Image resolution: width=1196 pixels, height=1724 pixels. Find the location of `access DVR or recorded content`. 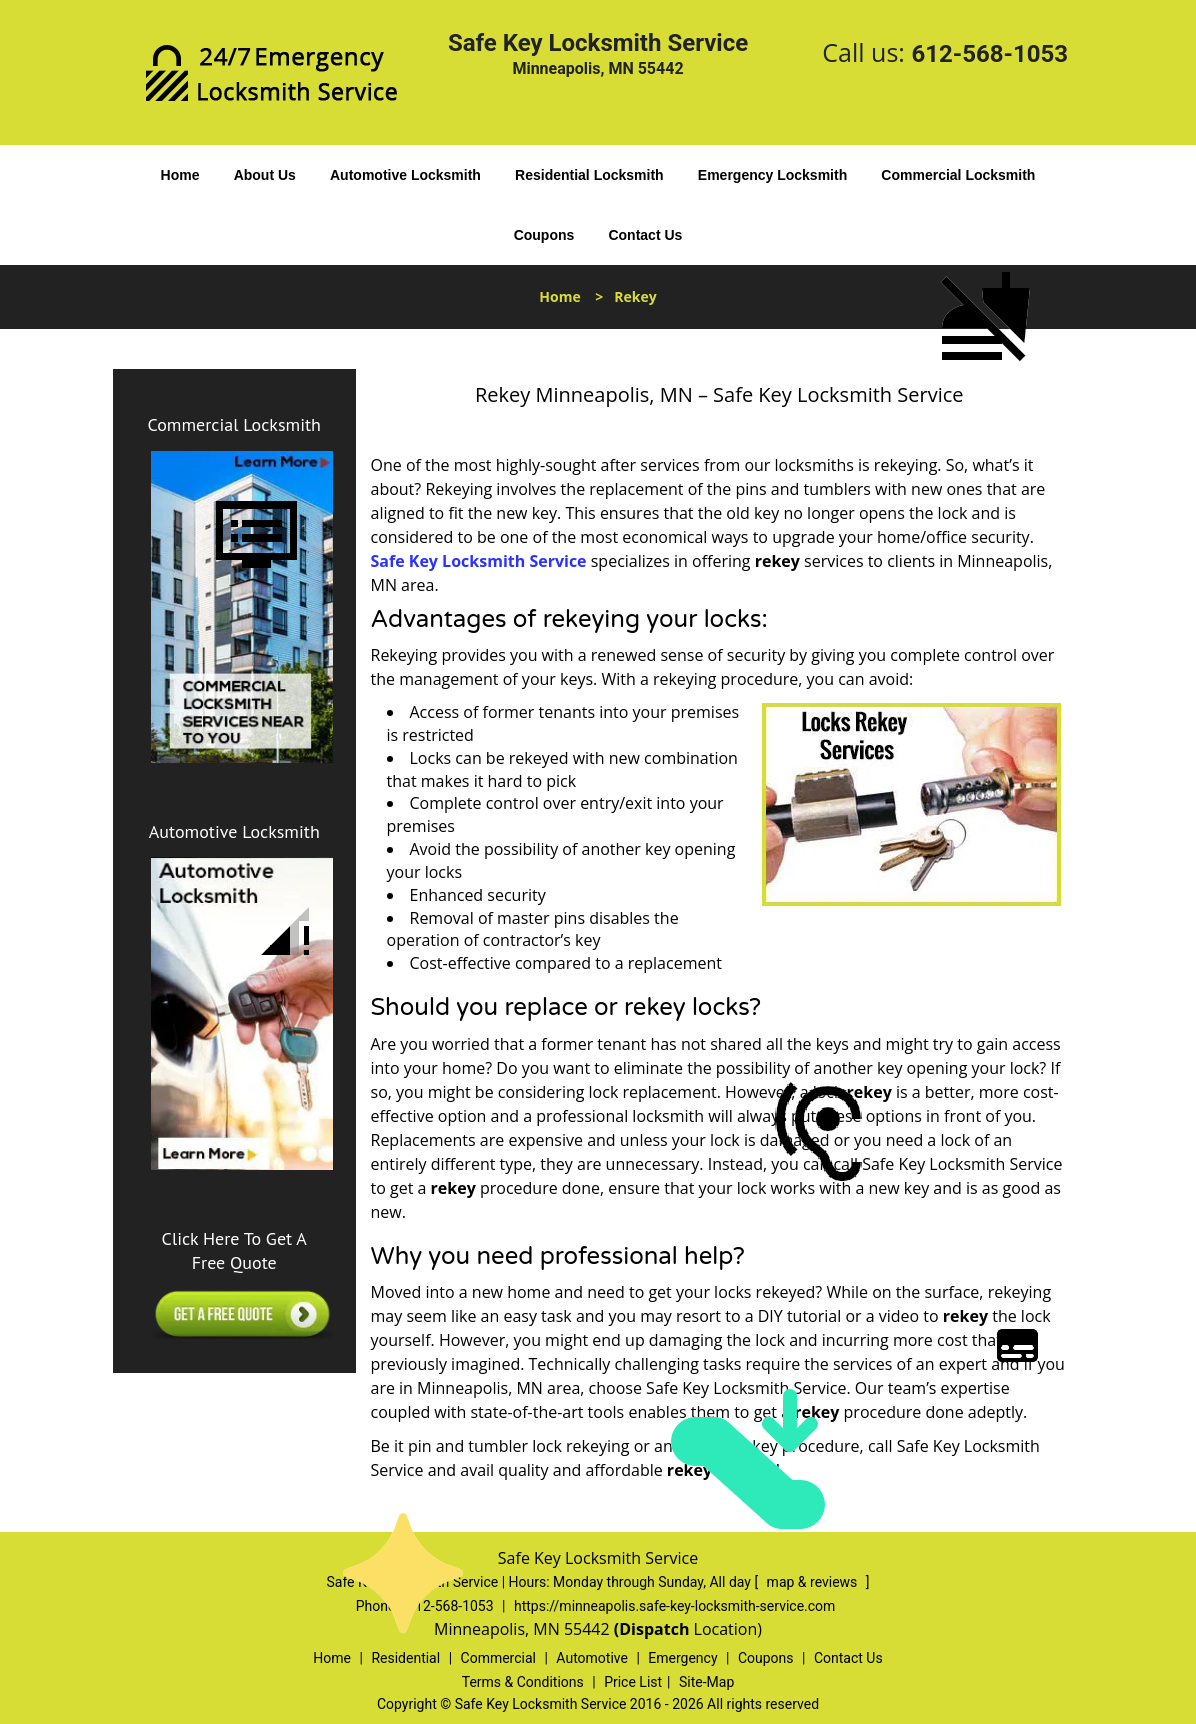

access DVR or recorded content is located at coordinates (256, 534).